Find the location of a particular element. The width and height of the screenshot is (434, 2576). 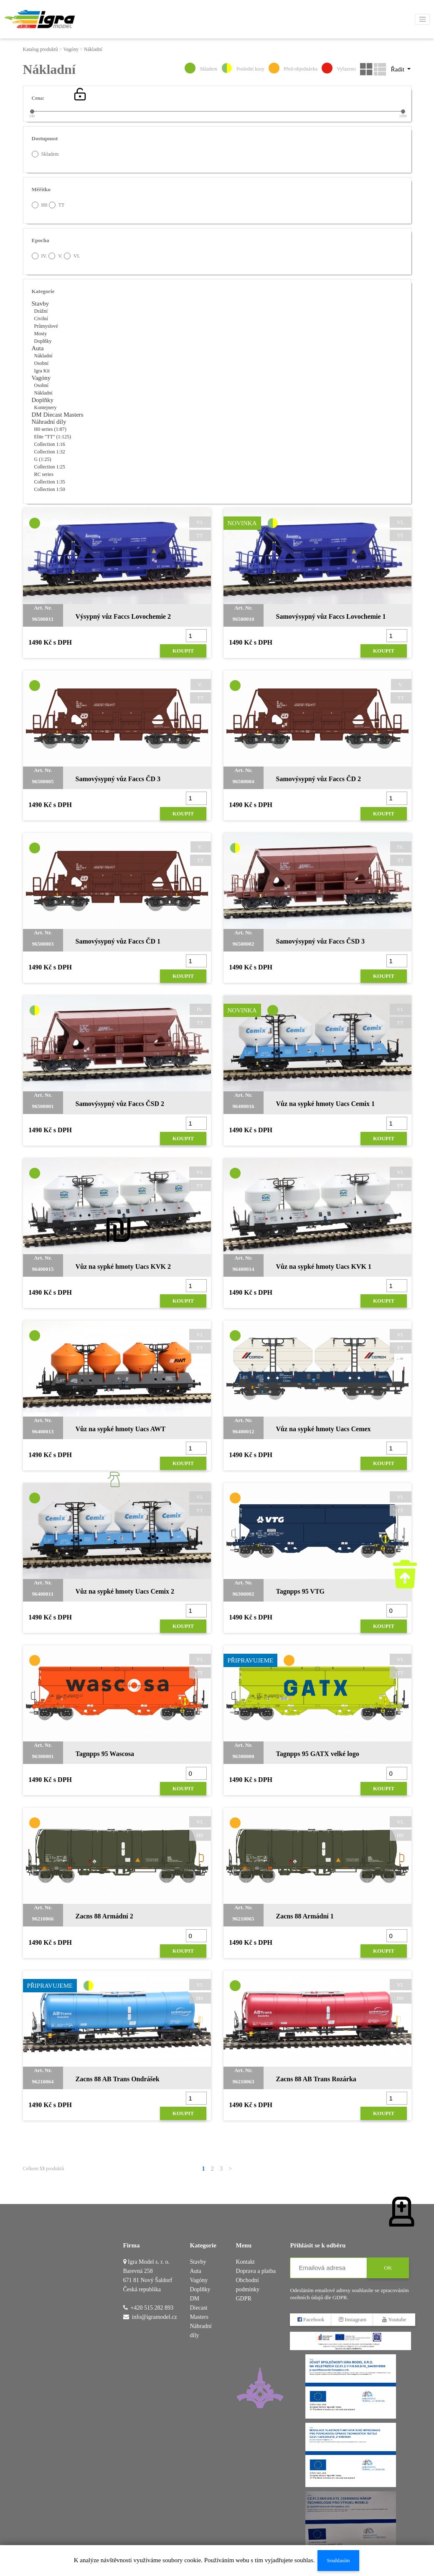

unlock or access secured content is located at coordinates (80, 94).